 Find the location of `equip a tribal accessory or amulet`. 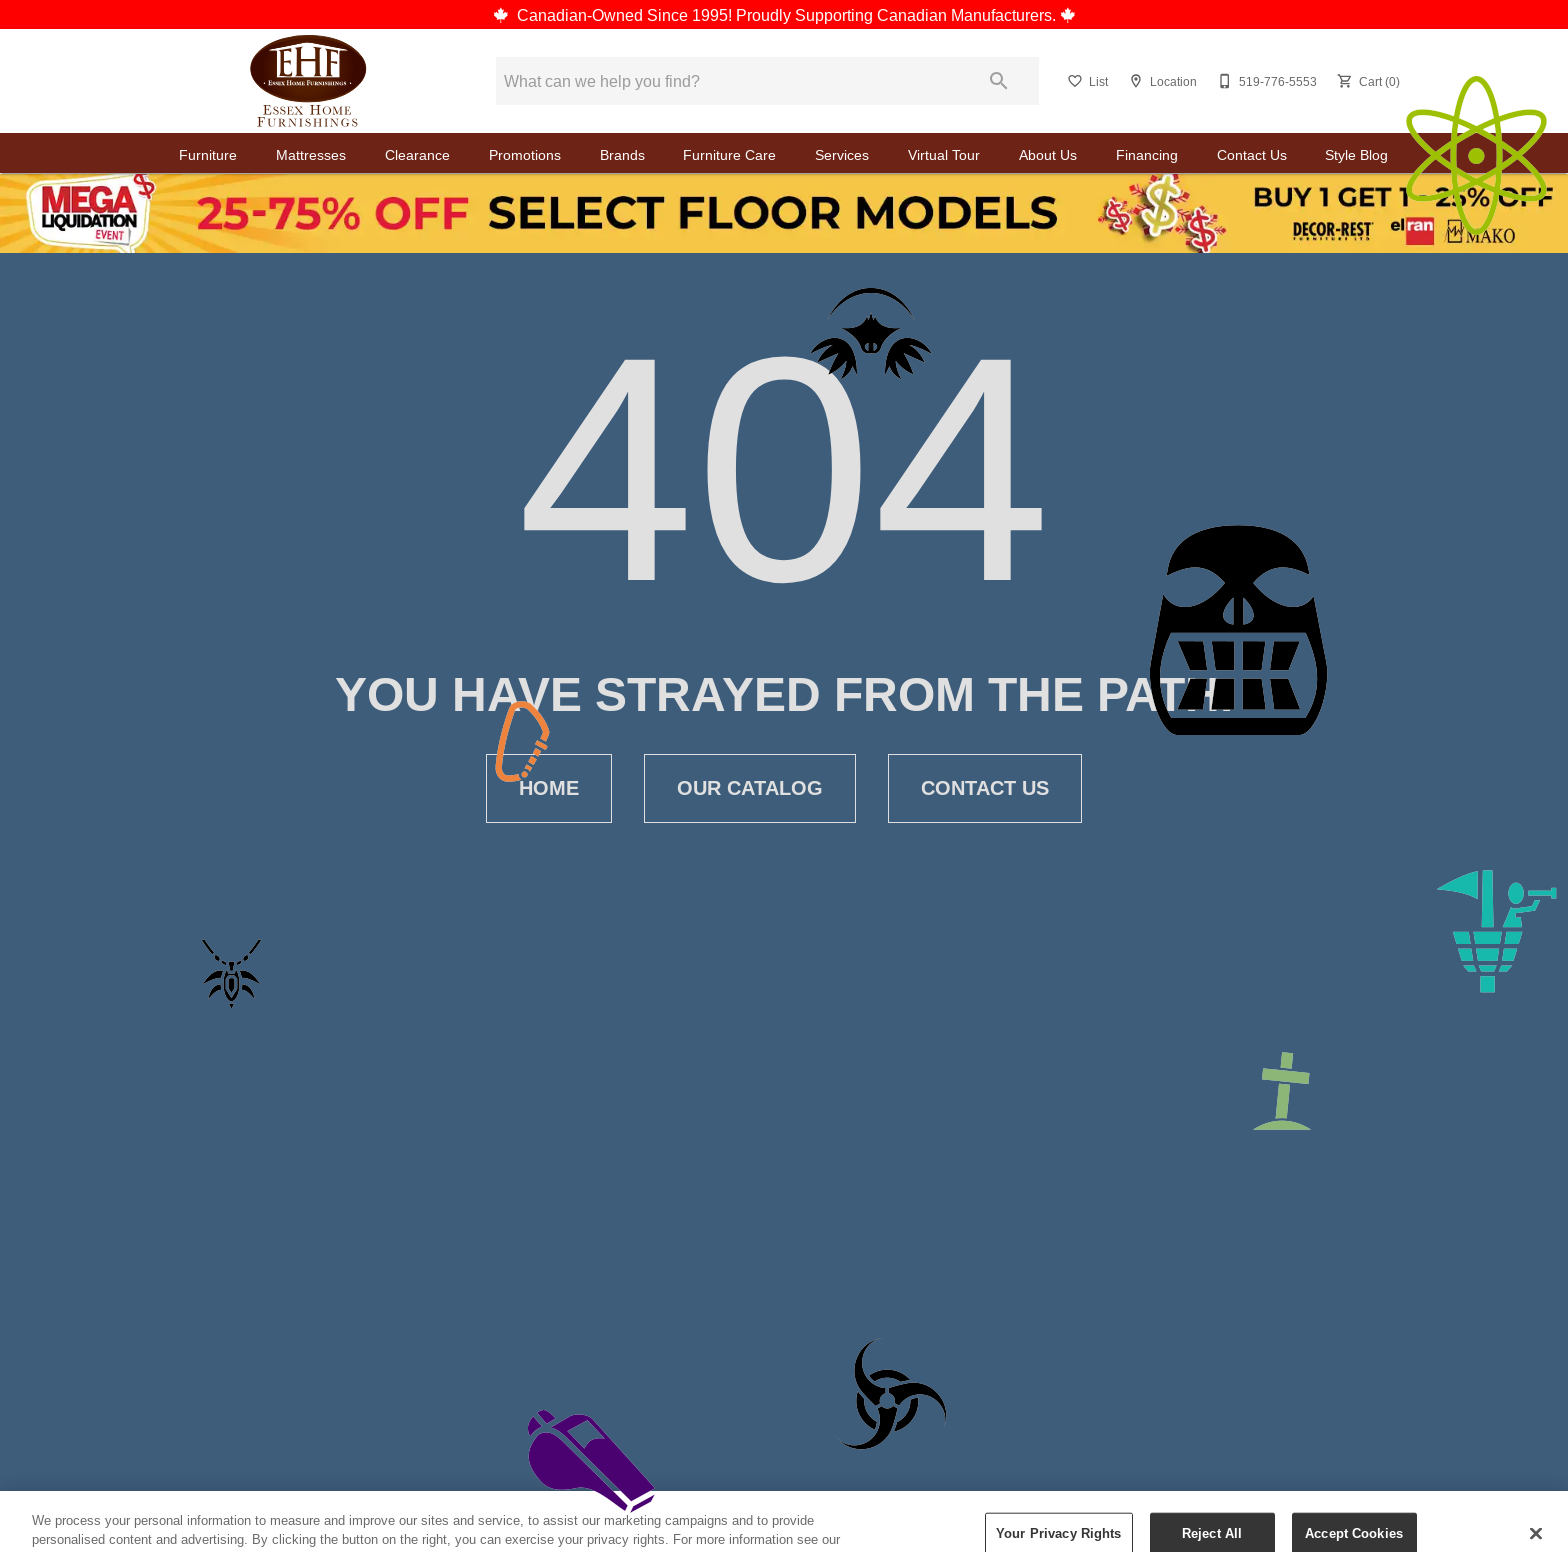

equip a tribal accessory or amulet is located at coordinates (231, 974).